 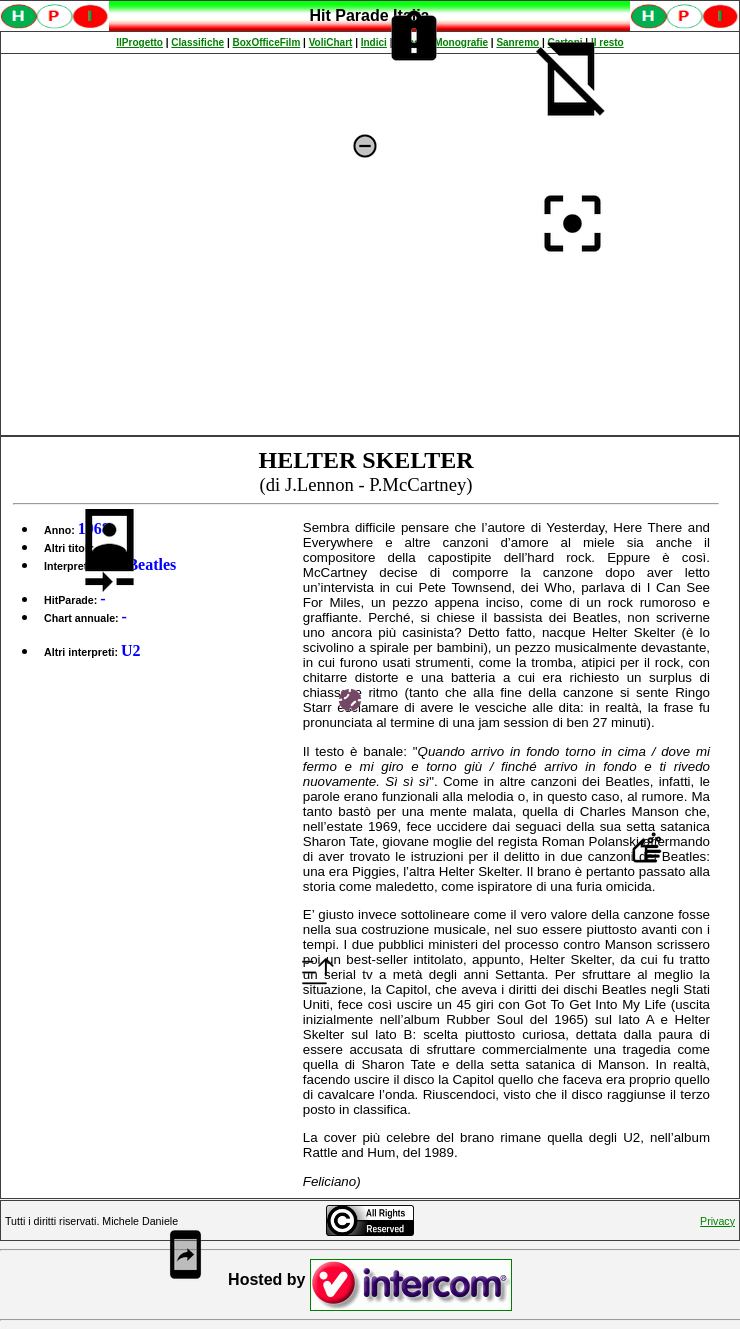 What do you see at coordinates (109, 550) in the screenshot?
I see `switch to front-facing camera` at bounding box center [109, 550].